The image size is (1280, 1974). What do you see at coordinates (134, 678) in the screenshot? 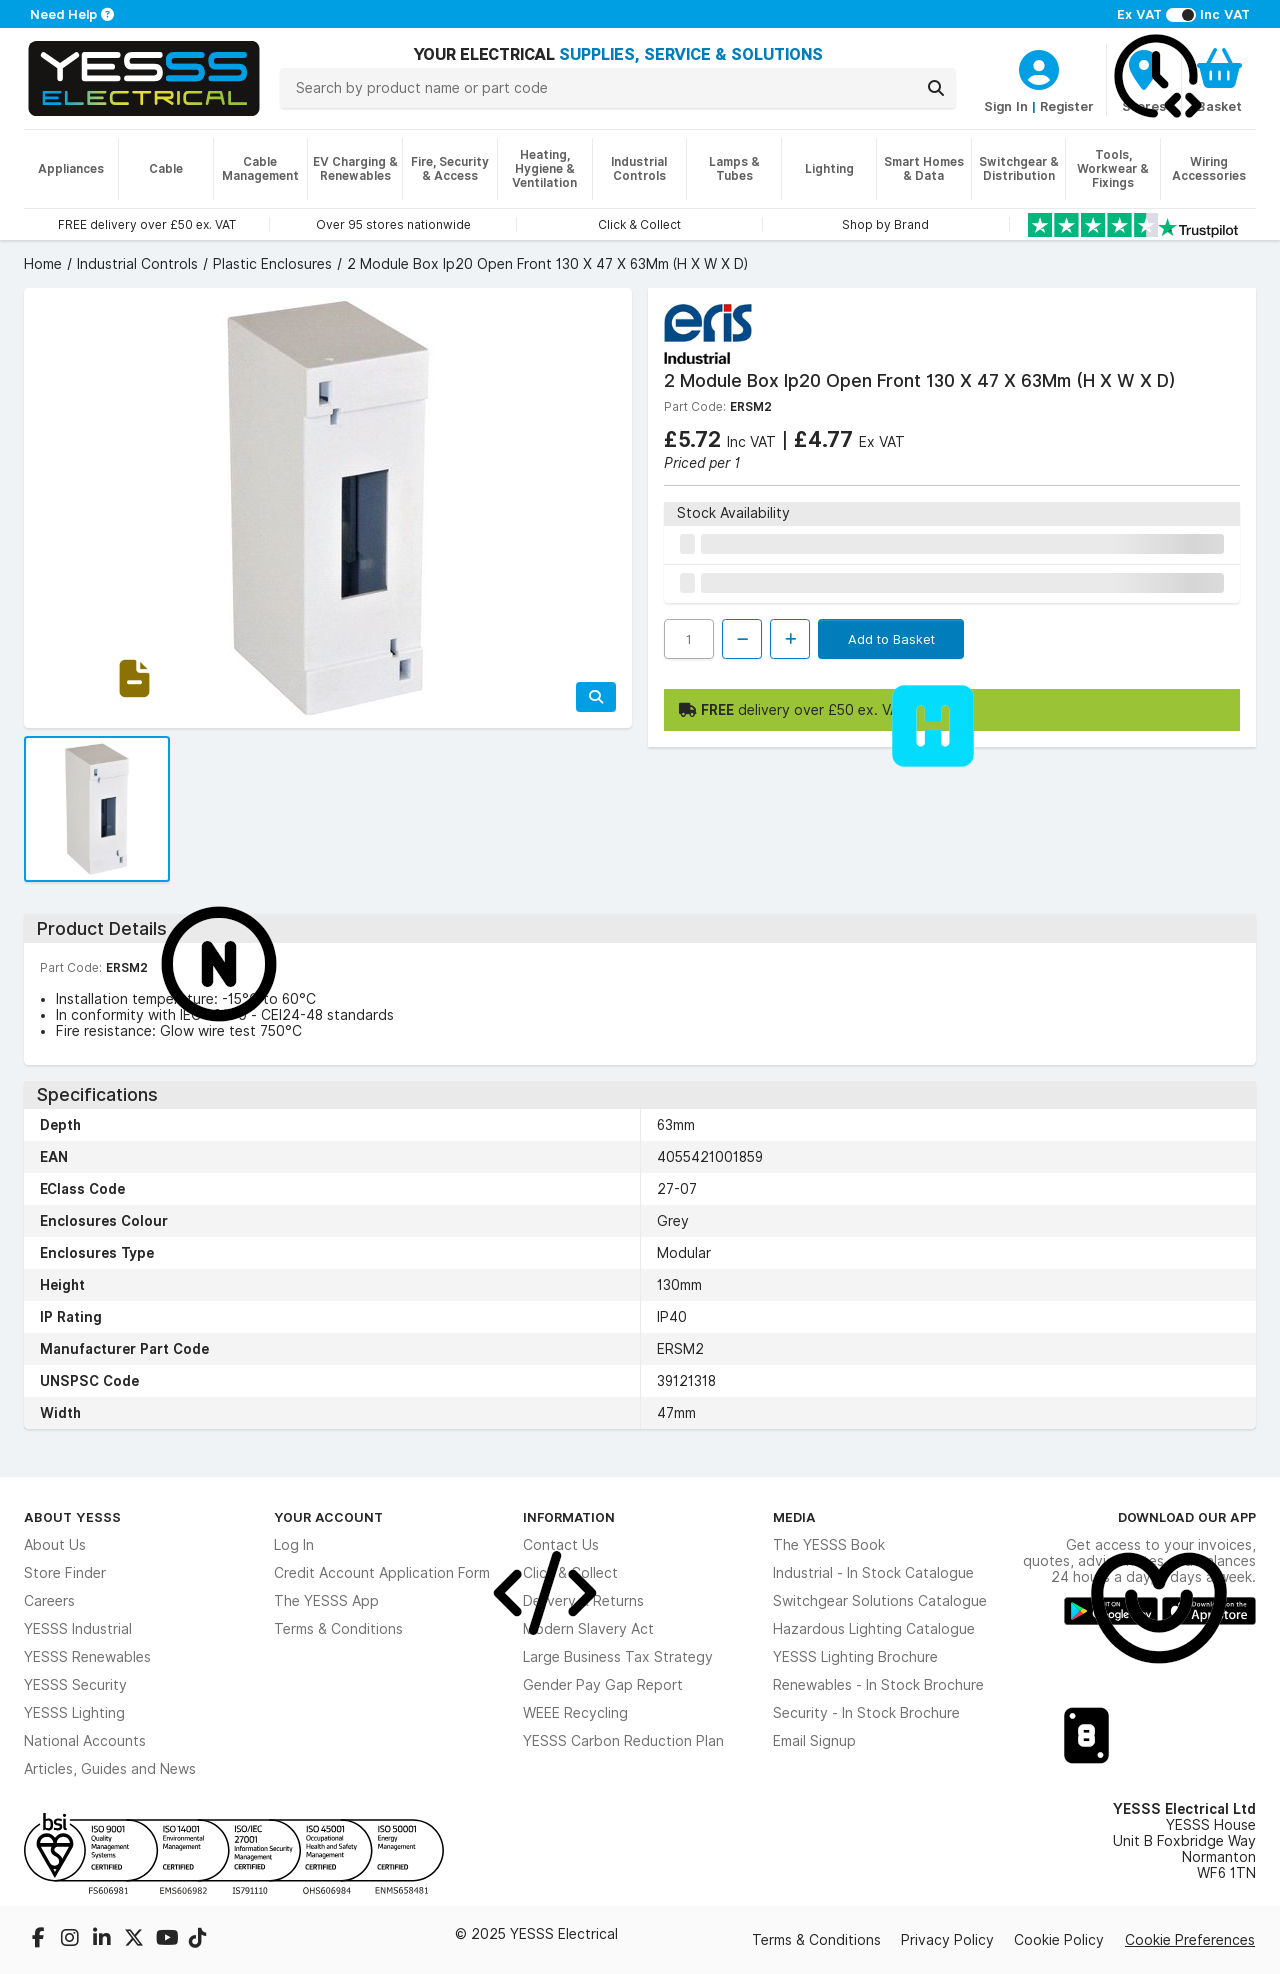
I see `remove a file or document` at bounding box center [134, 678].